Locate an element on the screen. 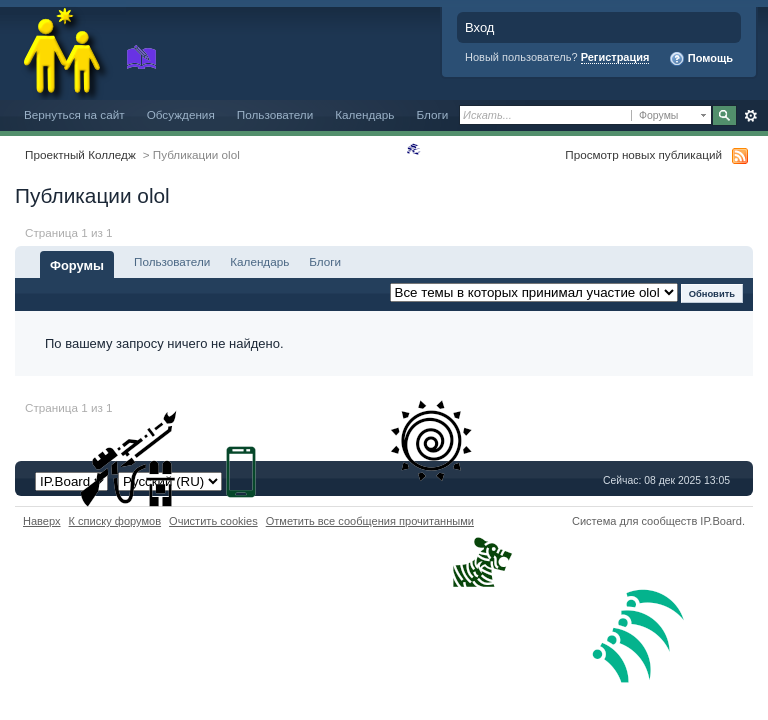 This screenshot has height=720, width=768. construction or building materials inventory is located at coordinates (414, 149).